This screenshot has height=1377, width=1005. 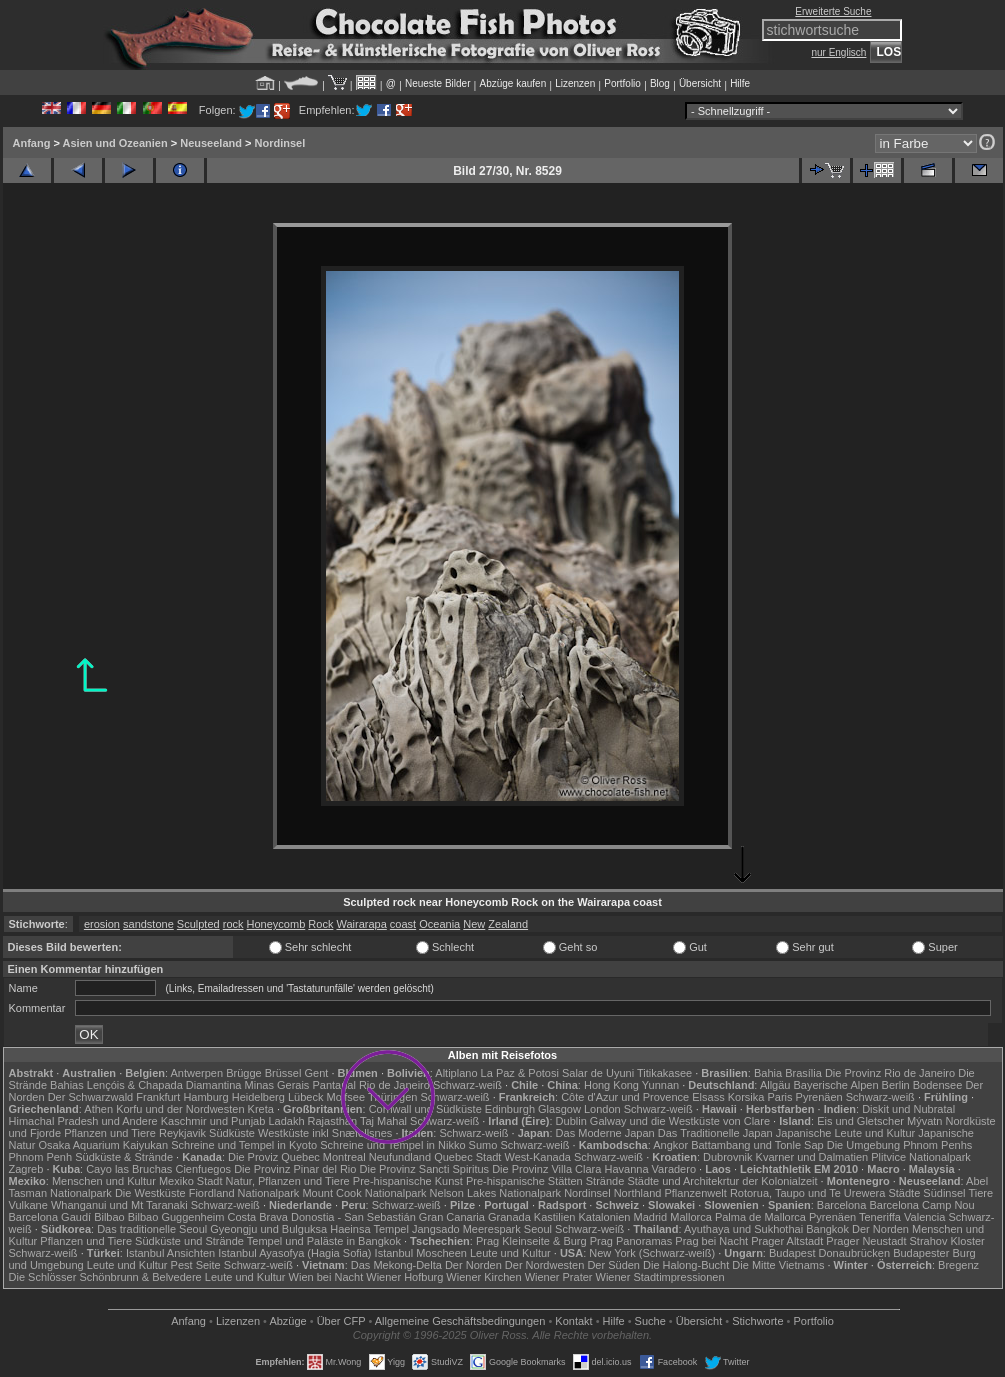 What do you see at coordinates (92, 675) in the screenshot?
I see `go back and up to previous level` at bounding box center [92, 675].